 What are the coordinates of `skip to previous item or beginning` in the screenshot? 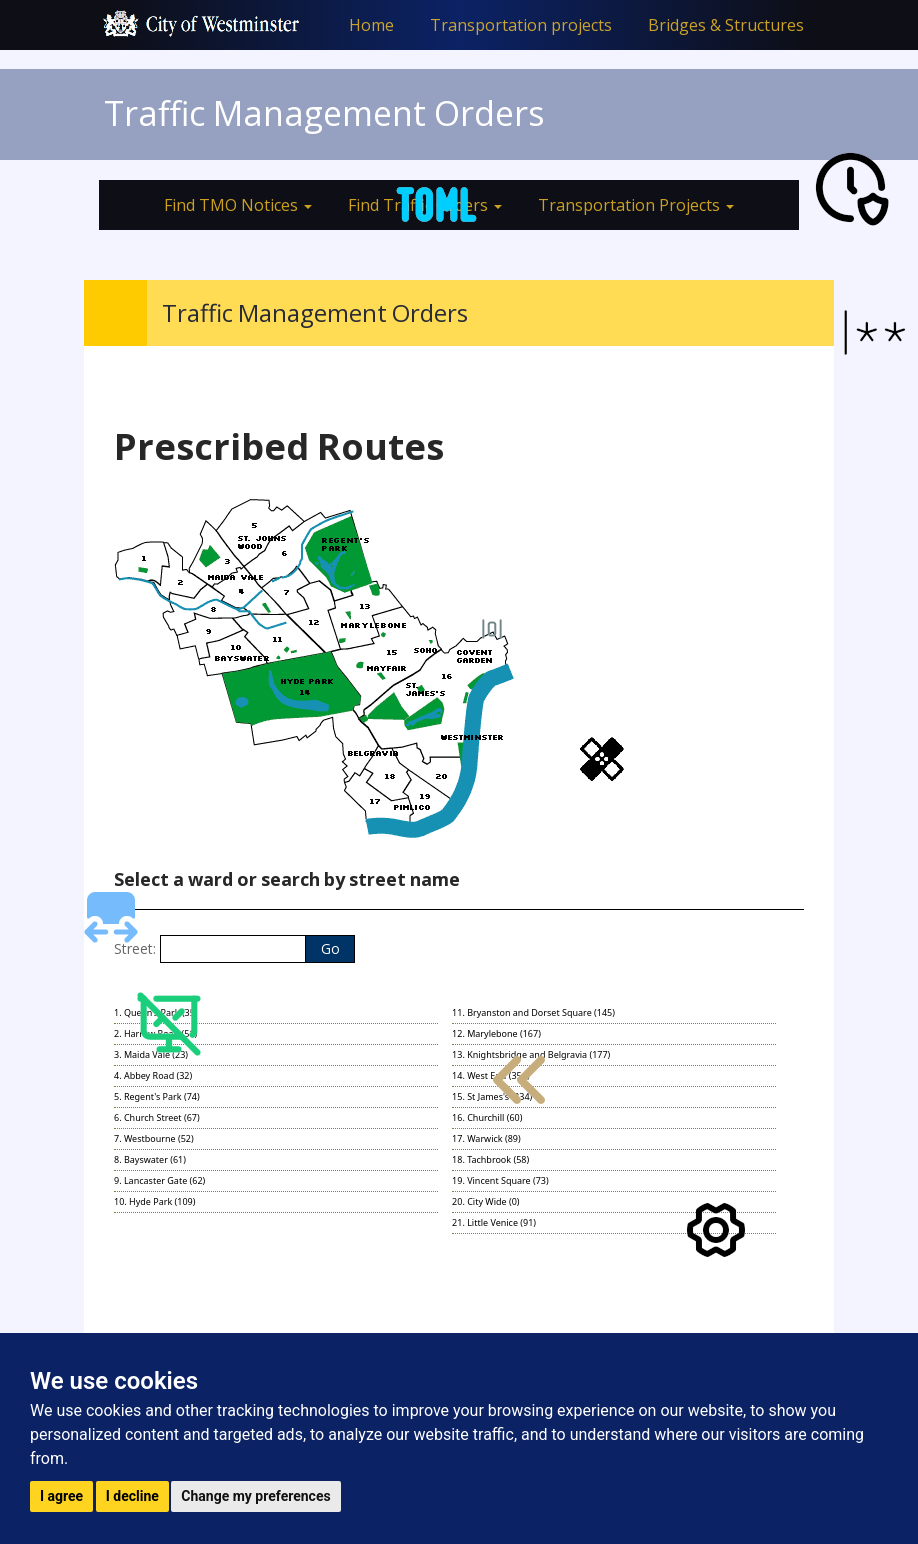 It's located at (521, 1080).